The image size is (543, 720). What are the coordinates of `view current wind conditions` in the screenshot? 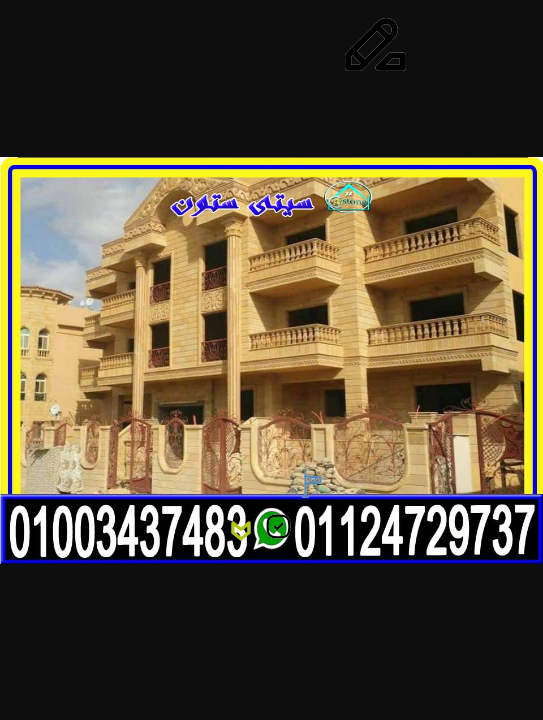 It's located at (313, 485).